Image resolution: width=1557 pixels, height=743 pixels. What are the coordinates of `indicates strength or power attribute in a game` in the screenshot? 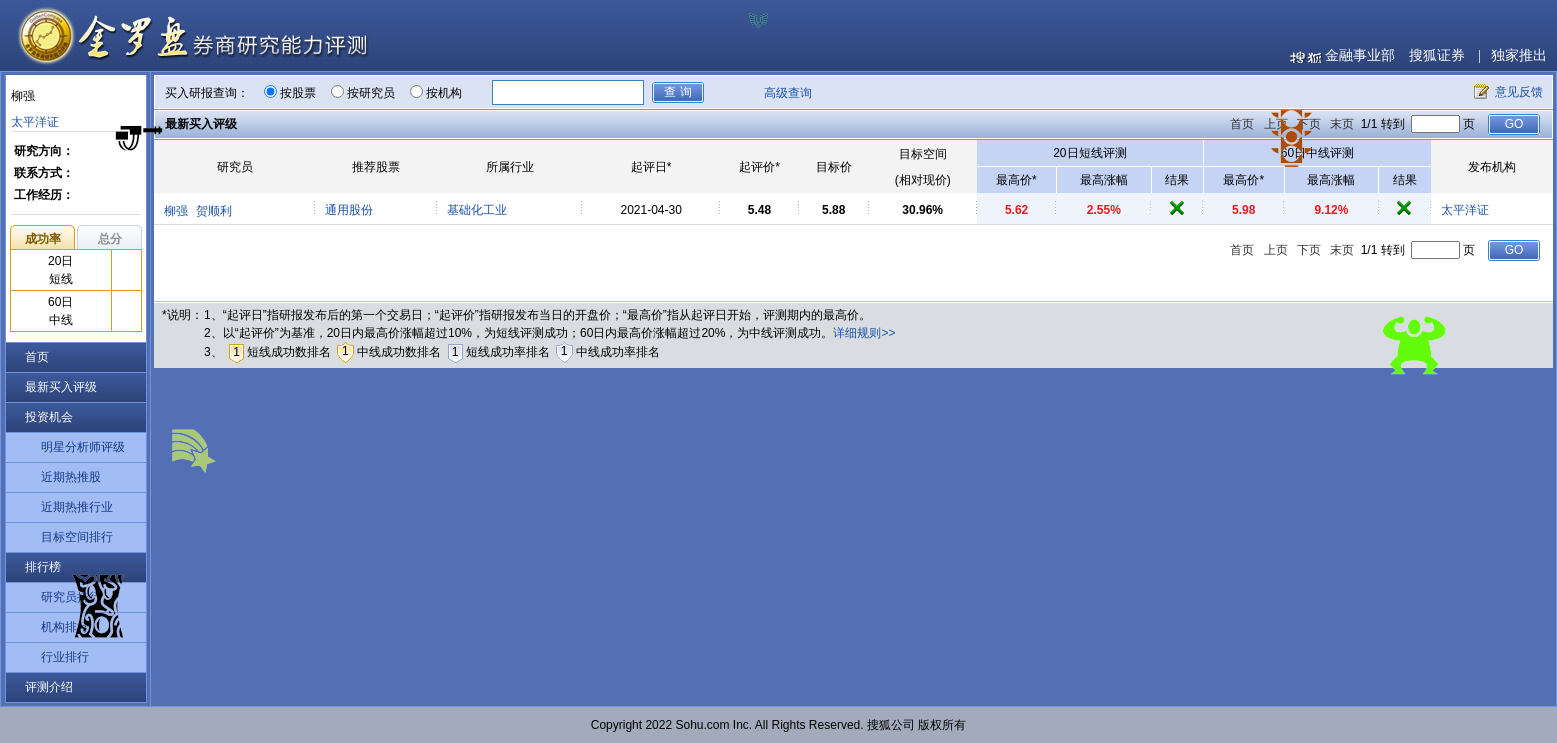 It's located at (1414, 344).